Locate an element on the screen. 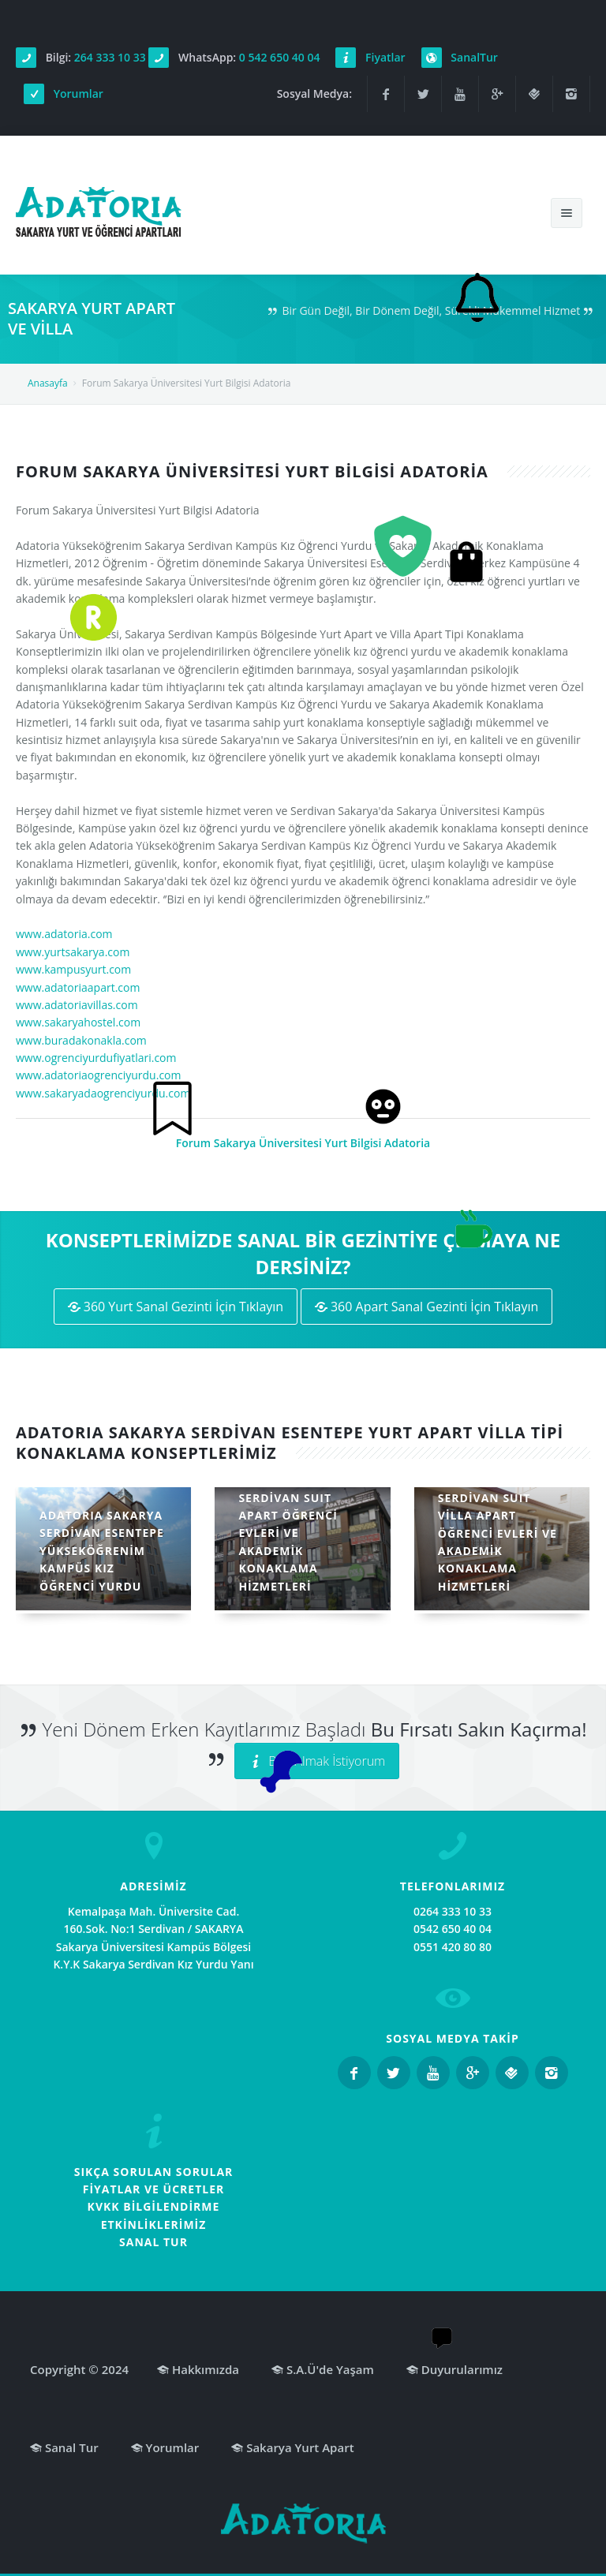 This screenshot has width=606, height=2576. view your shopping bag is located at coordinates (466, 562).